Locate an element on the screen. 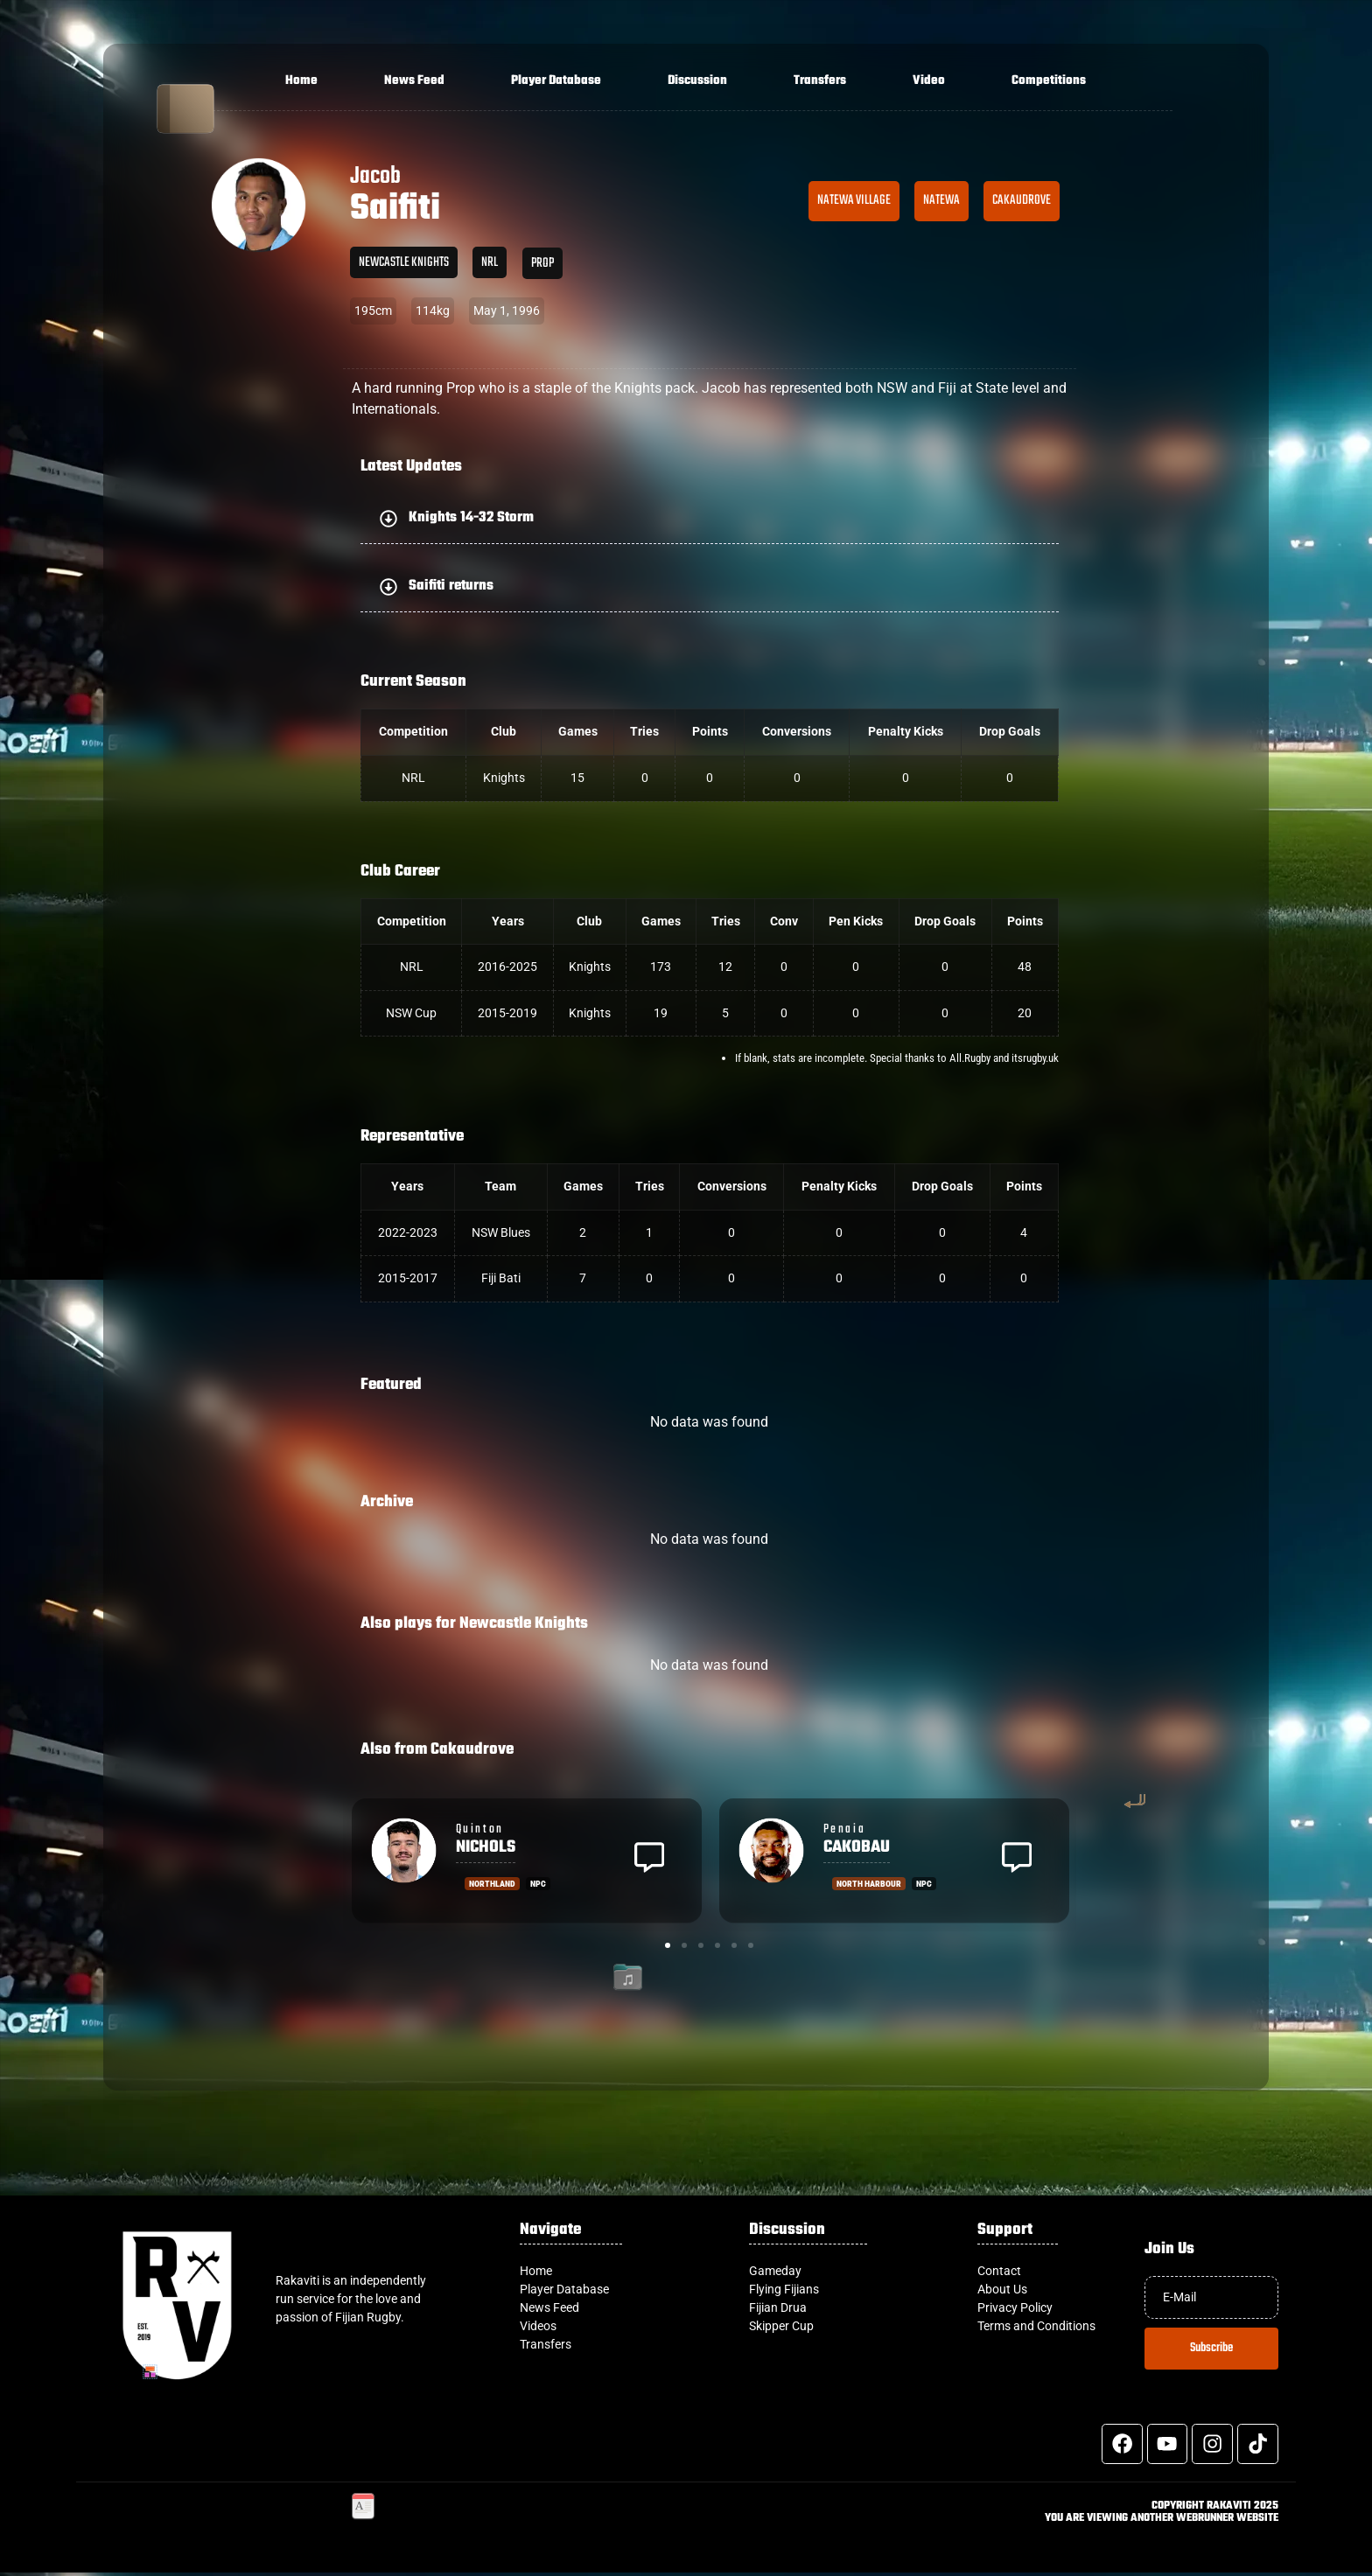 This screenshot has width=1372, height=2576. reply to all recipients in an email thread is located at coordinates (1134, 1799).